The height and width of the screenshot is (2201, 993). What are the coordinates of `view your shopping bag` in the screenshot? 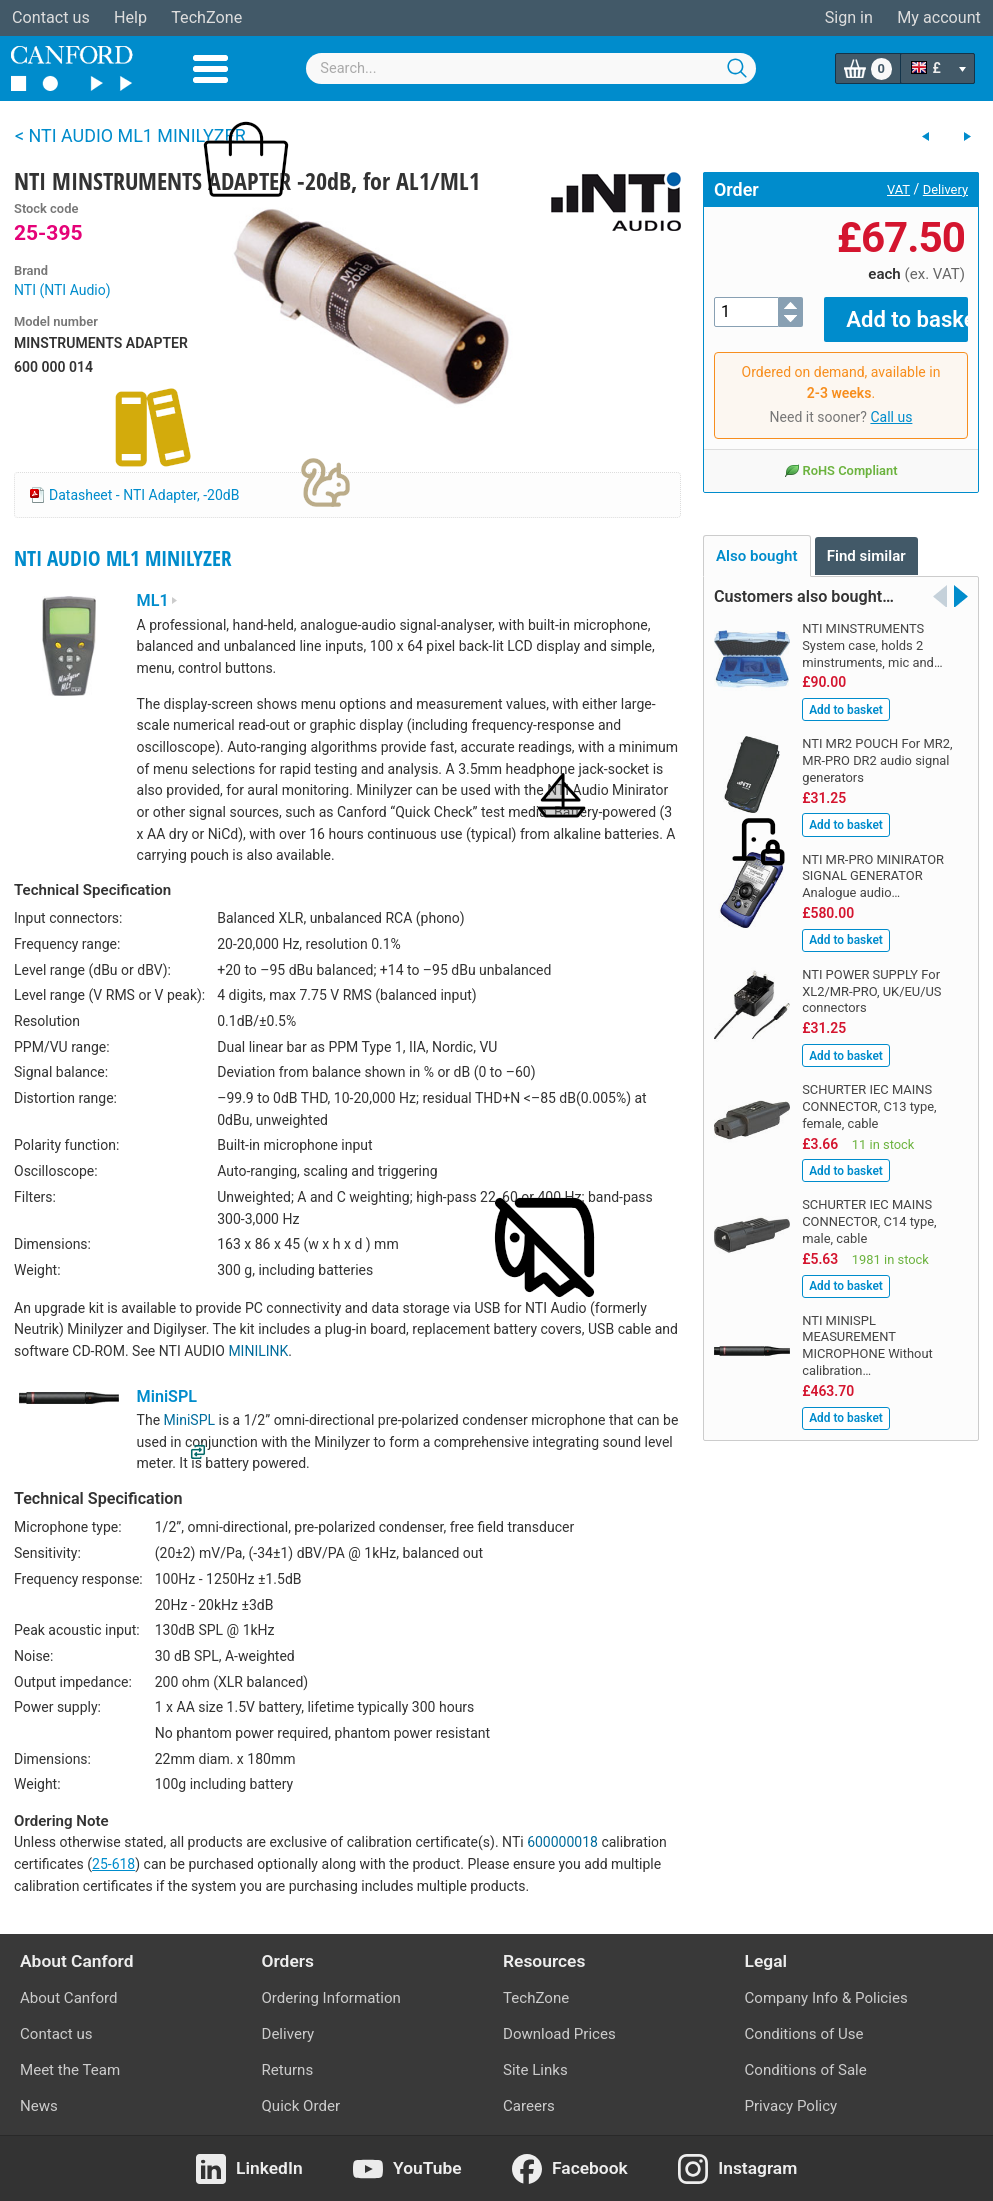 It's located at (246, 164).